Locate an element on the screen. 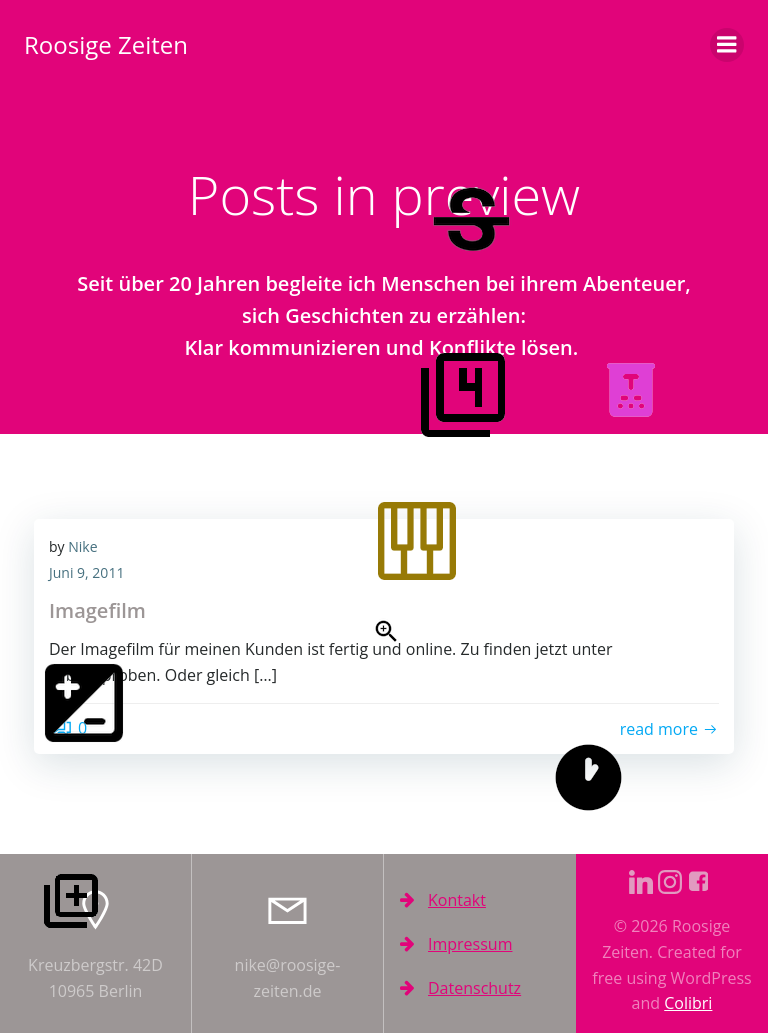 The width and height of the screenshot is (768, 1033). add item to your library is located at coordinates (71, 901).